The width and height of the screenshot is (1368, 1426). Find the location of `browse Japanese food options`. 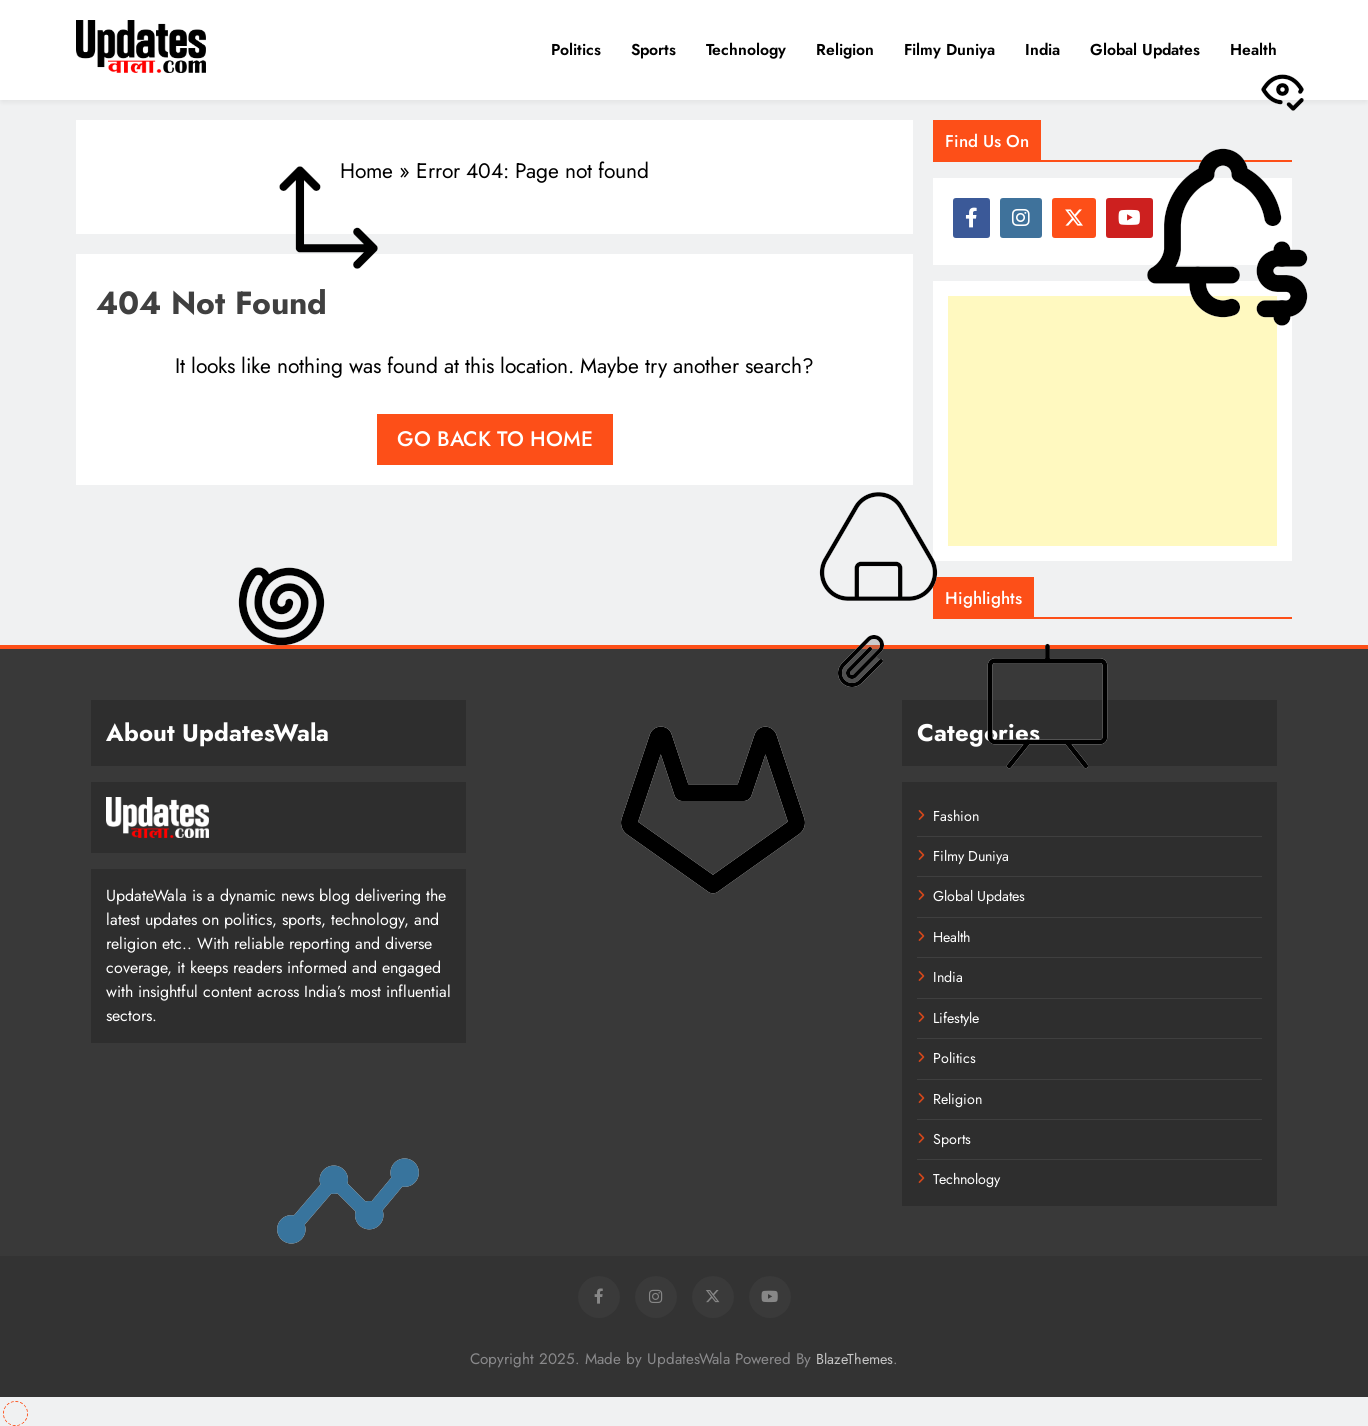

browse Japanese food options is located at coordinates (878, 546).